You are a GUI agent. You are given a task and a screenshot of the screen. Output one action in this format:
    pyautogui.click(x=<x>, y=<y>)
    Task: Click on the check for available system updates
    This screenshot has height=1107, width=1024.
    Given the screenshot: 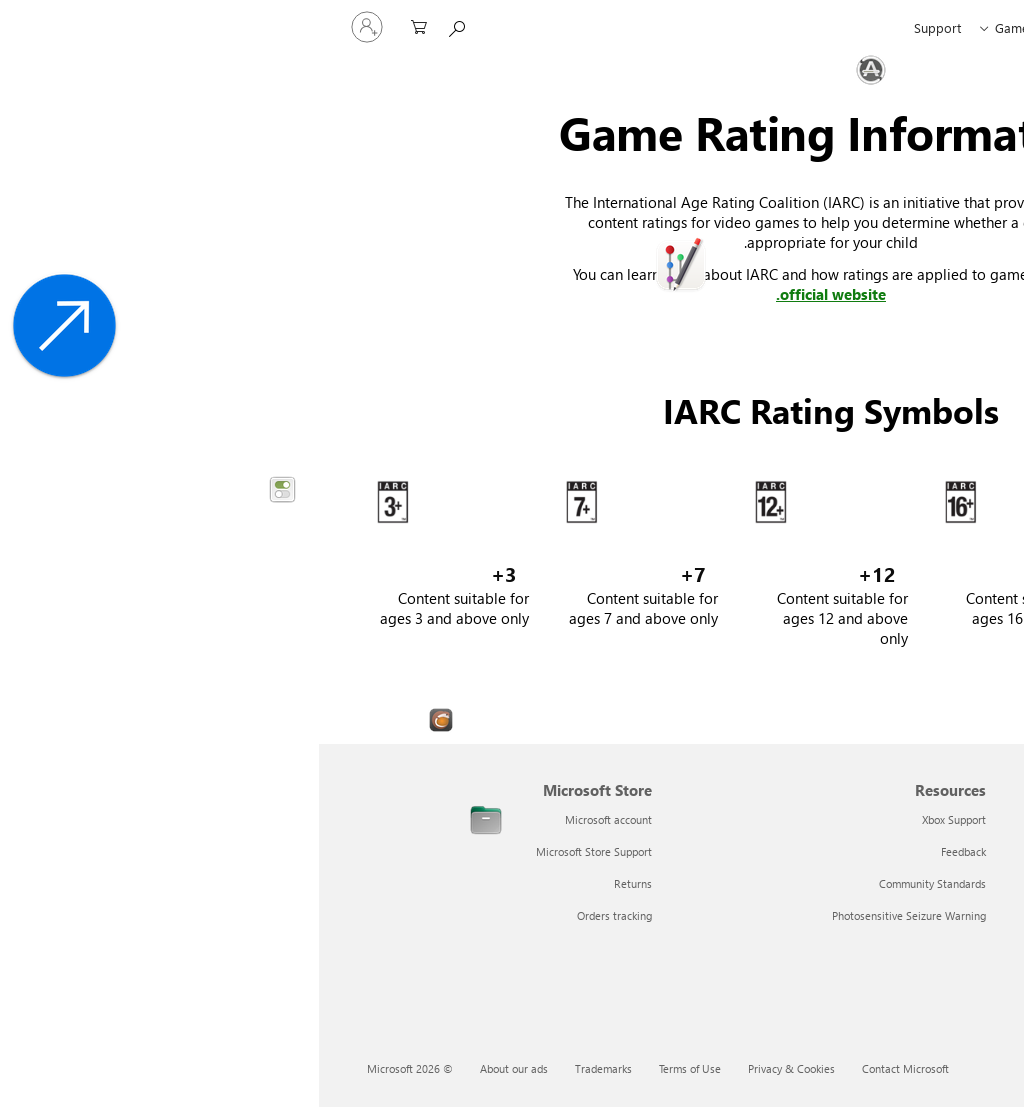 What is the action you would take?
    pyautogui.click(x=871, y=70)
    